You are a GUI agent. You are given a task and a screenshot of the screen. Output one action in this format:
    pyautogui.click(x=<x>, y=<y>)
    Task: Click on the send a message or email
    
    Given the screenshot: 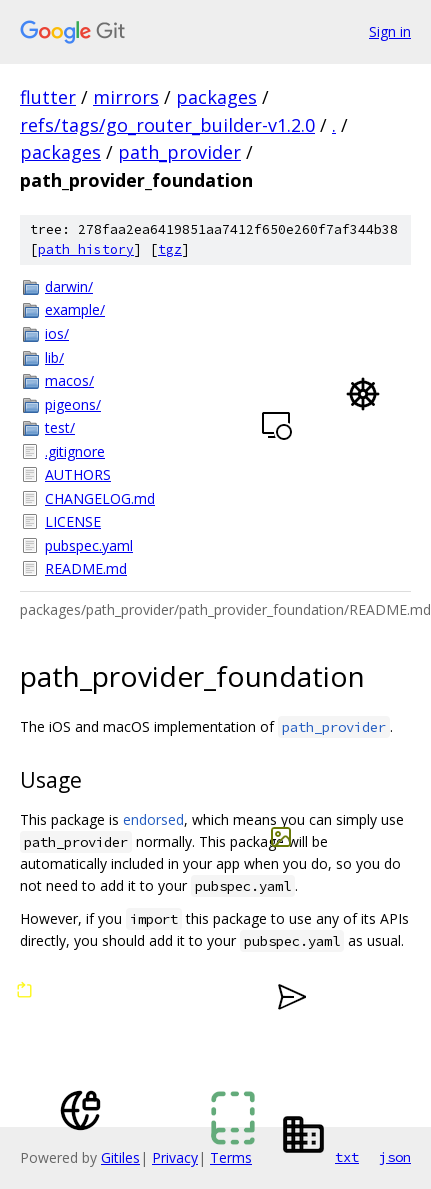 What is the action you would take?
    pyautogui.click(x=292, y=997)
    